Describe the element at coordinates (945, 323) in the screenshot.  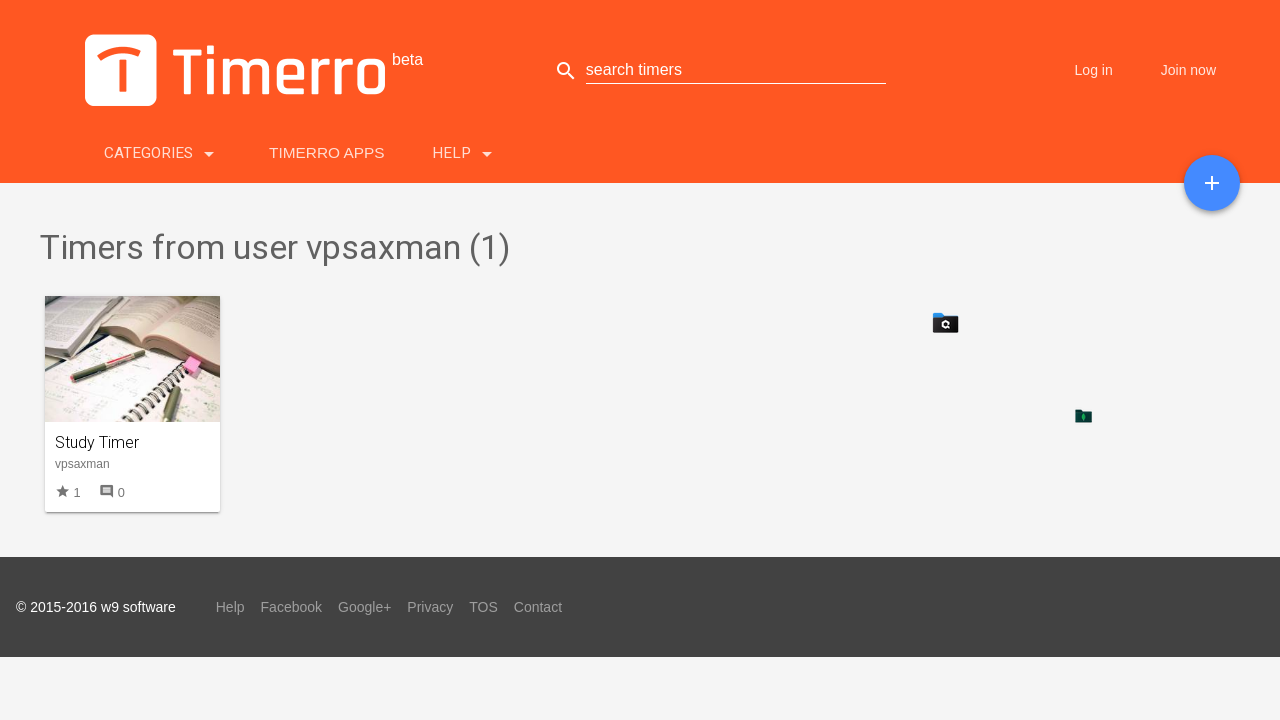
I see `open quixel assets folder` at that location.